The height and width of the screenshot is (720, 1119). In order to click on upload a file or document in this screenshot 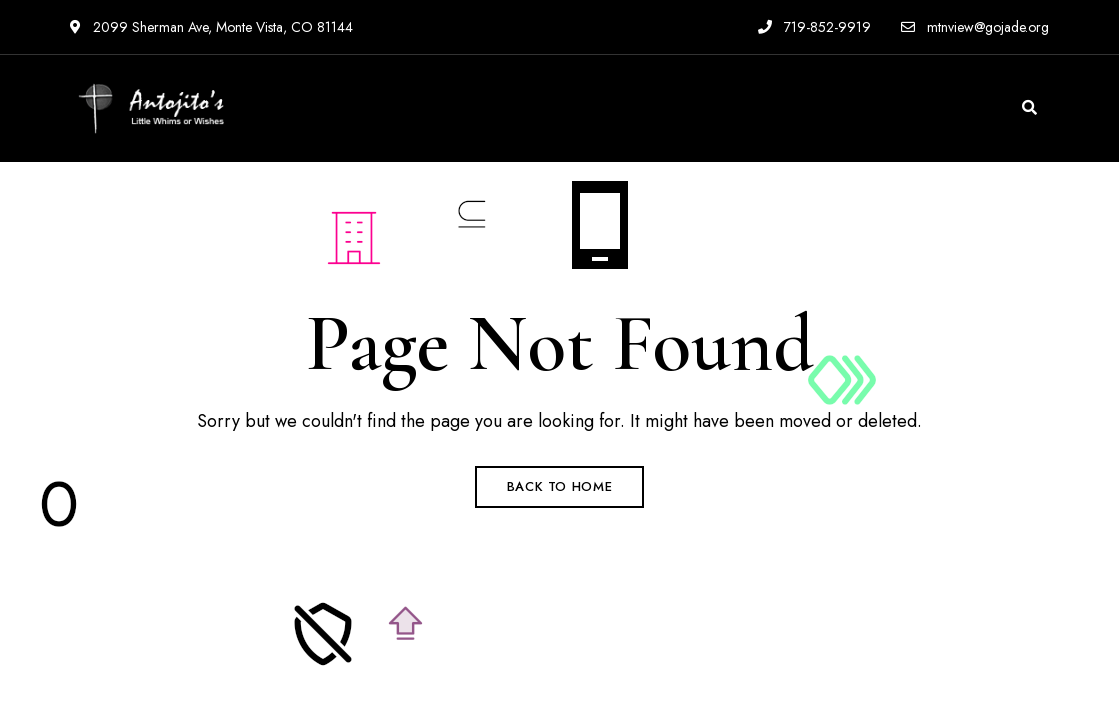, I will do `click(405, 624)`.